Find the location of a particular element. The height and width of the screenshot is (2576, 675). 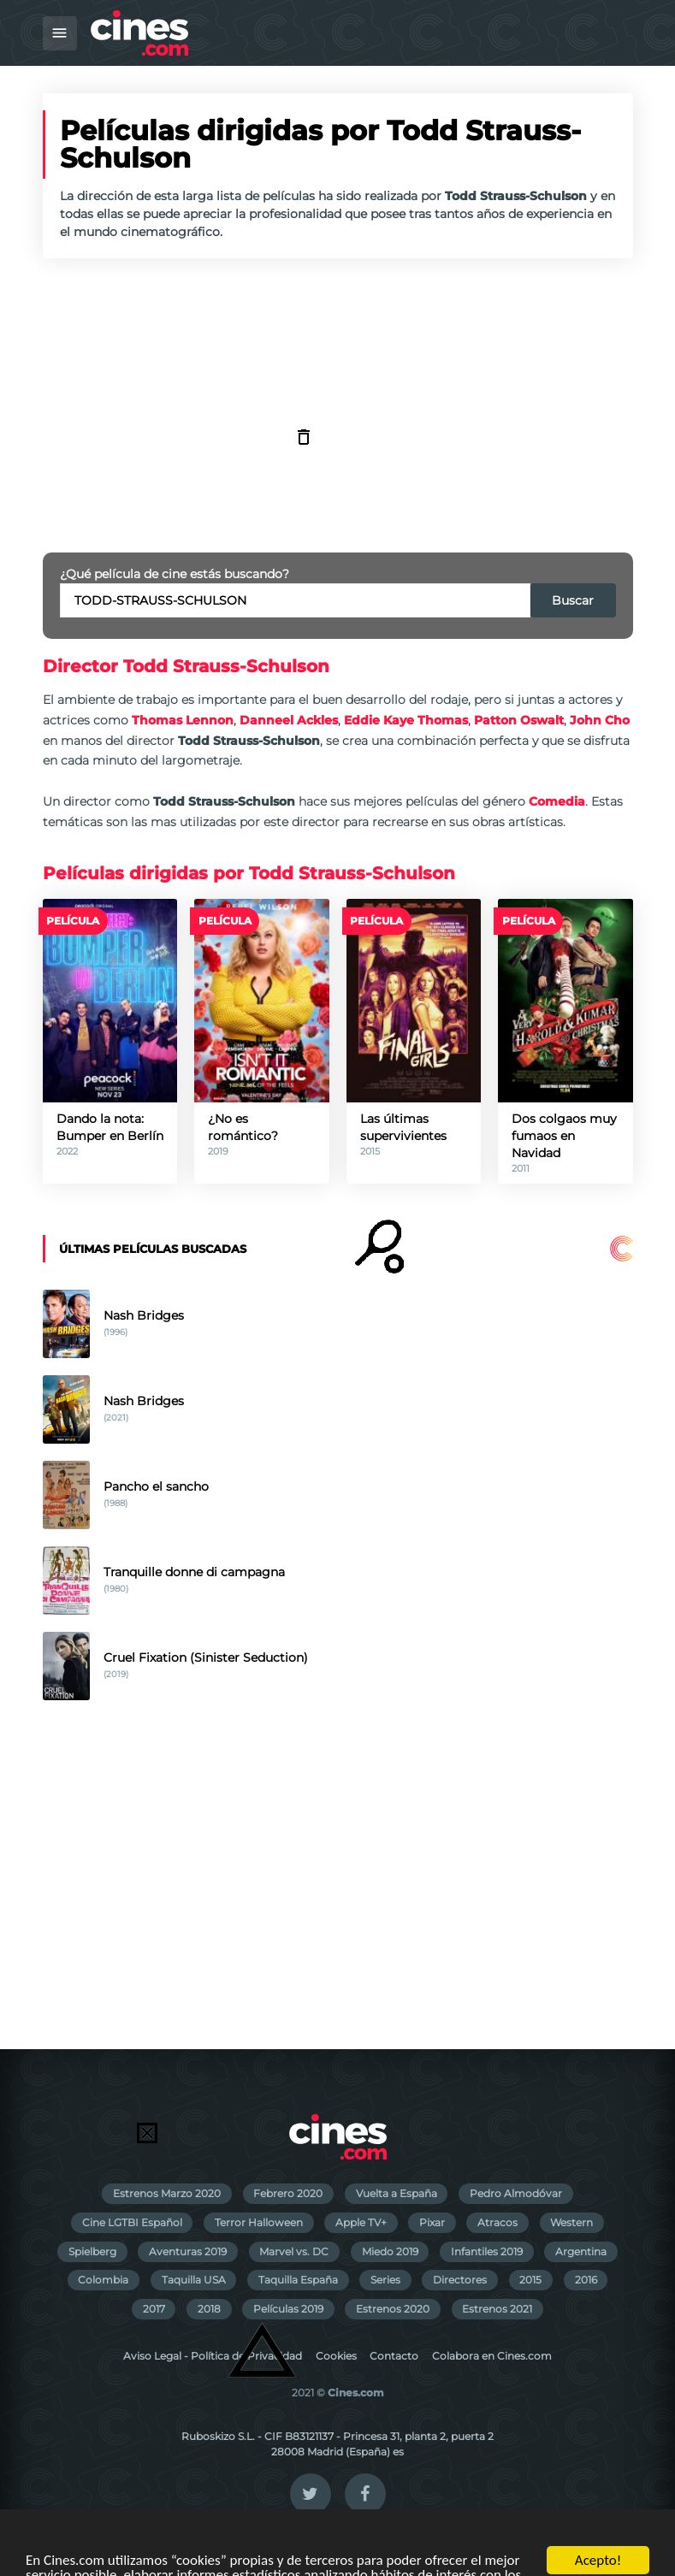

indicates a feature or option is disabled by default is located at coordinates (147, 2133).